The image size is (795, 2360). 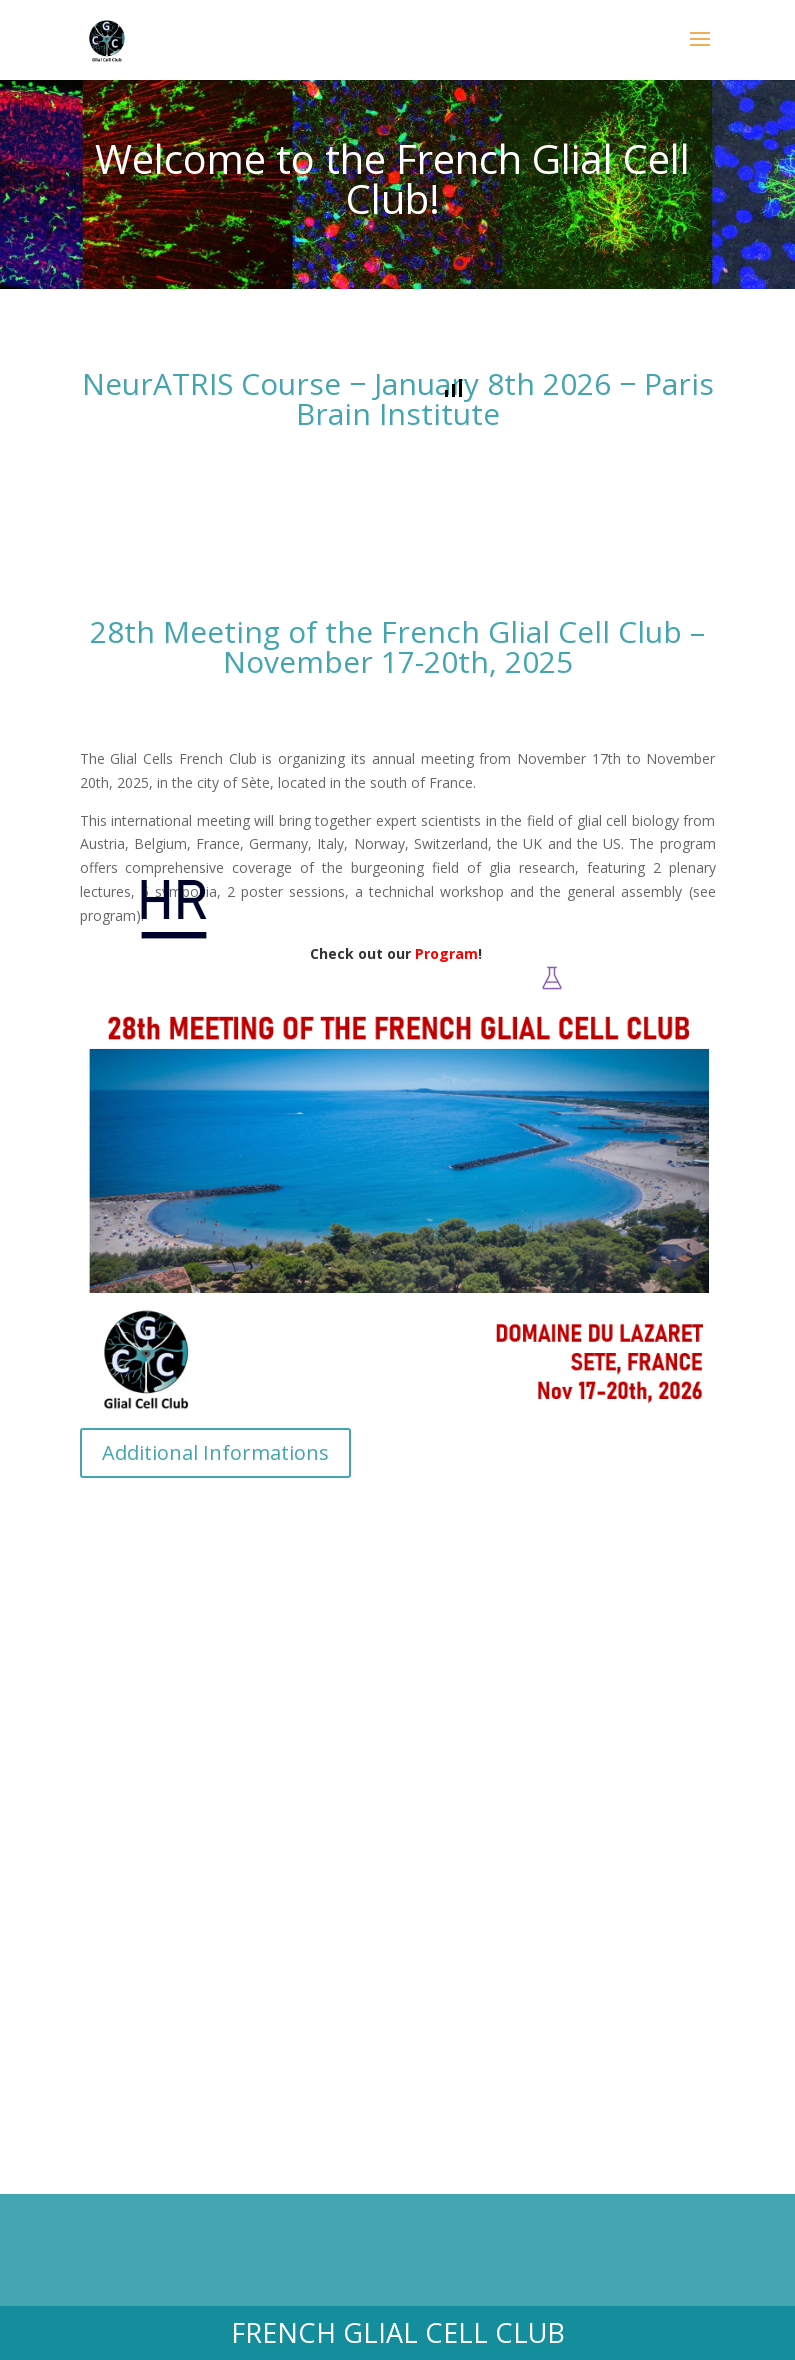 I want to click on access experimental or beta features, so click(x=552, y=978).